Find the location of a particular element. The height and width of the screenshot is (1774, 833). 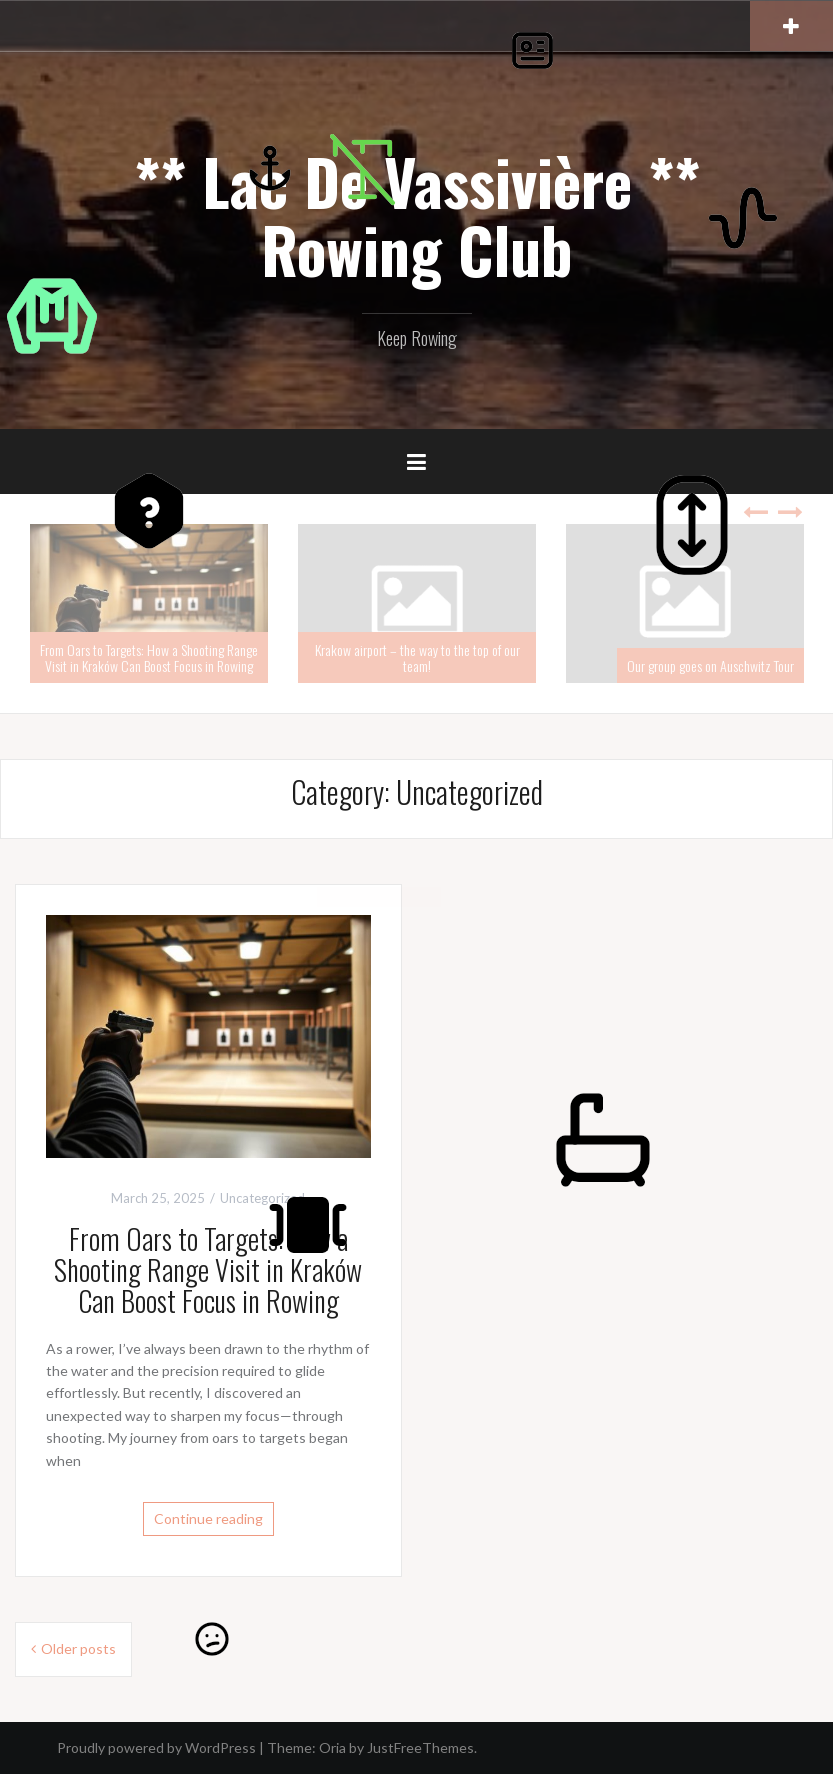

indicates bathroom amenities available is located at coordinates (603, 1140).